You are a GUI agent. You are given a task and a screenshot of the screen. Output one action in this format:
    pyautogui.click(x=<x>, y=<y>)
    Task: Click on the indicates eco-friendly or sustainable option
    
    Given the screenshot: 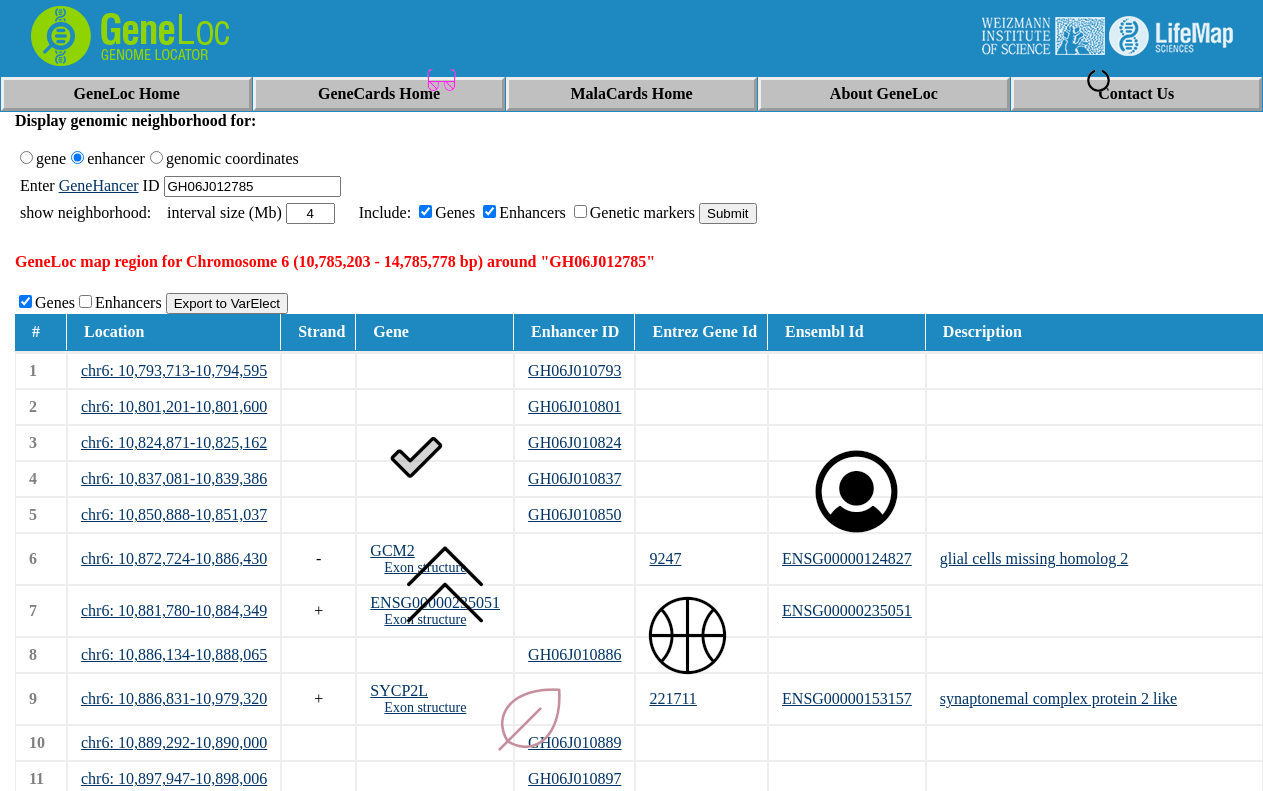 What is the action you would take?
    pyautogui.click(x=529, y=719)
    